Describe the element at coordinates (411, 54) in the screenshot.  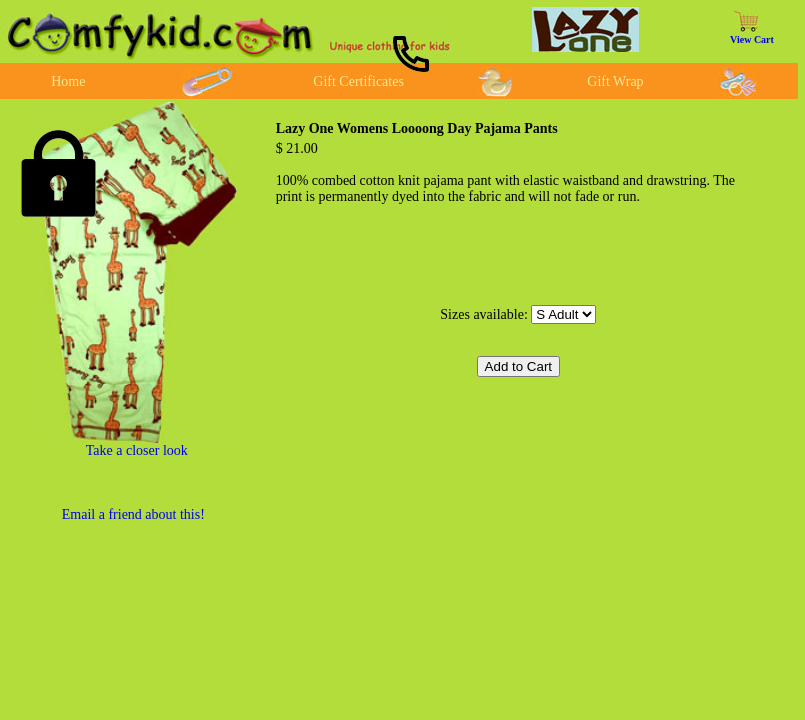
I see `make a phone call` at that location.